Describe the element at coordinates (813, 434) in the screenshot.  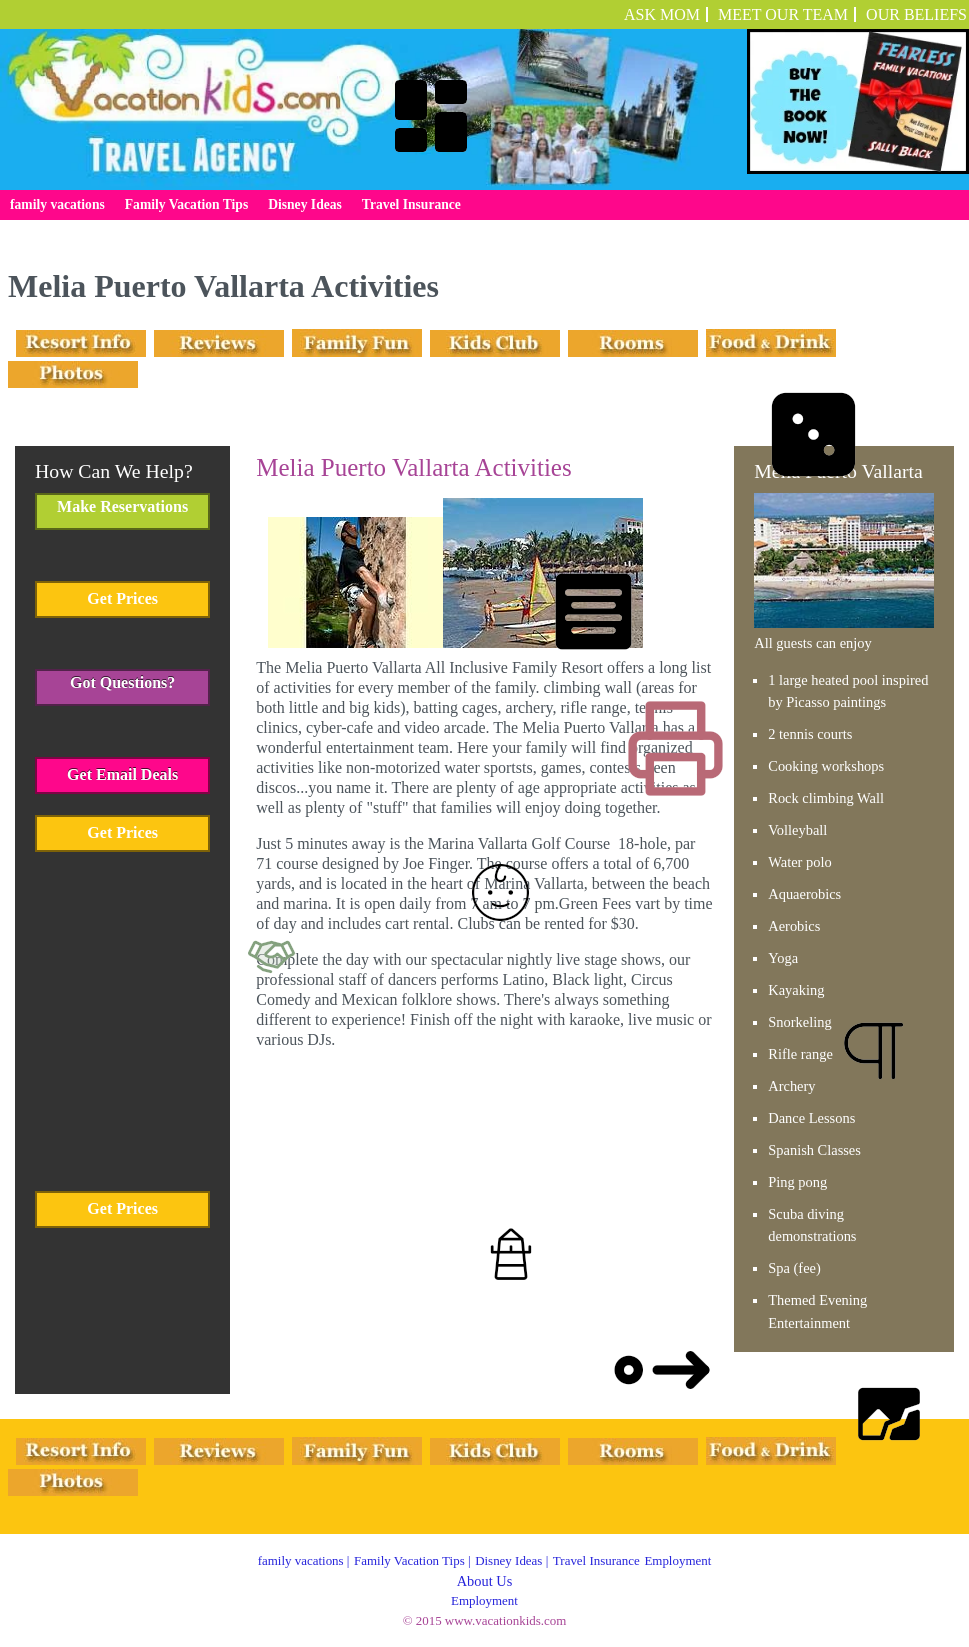
I see `indicates a dice roll result of three` at that location.